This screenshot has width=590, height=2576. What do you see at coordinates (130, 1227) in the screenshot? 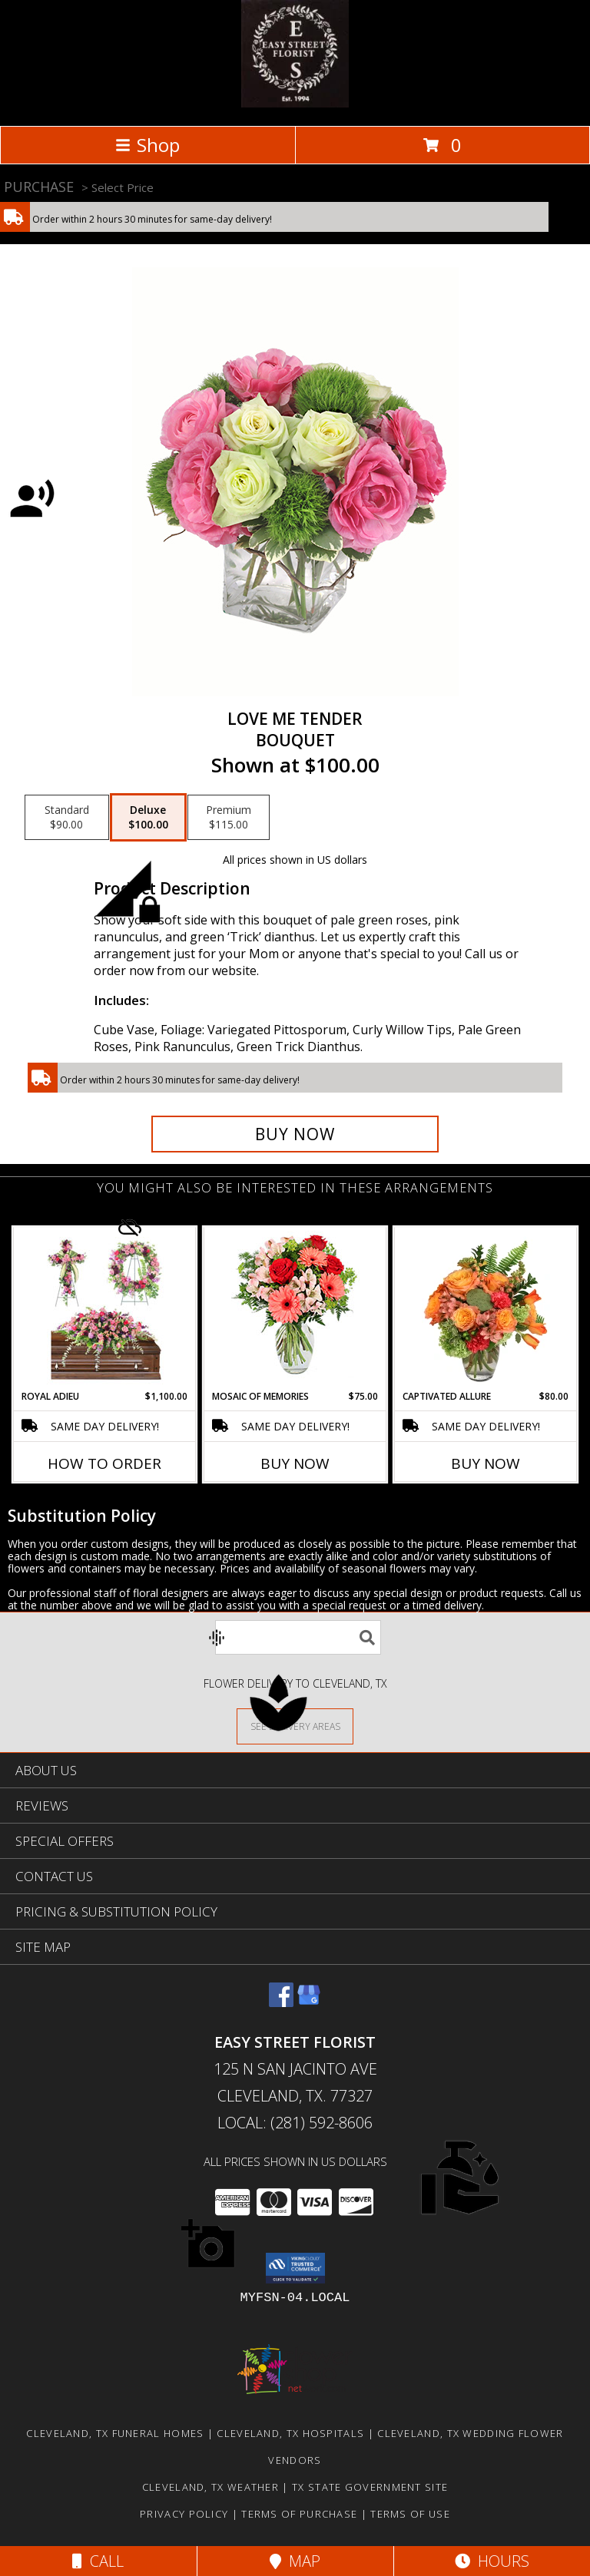
I see `indicates no cloud connection or offline status` at bounding box center [130, 1227].